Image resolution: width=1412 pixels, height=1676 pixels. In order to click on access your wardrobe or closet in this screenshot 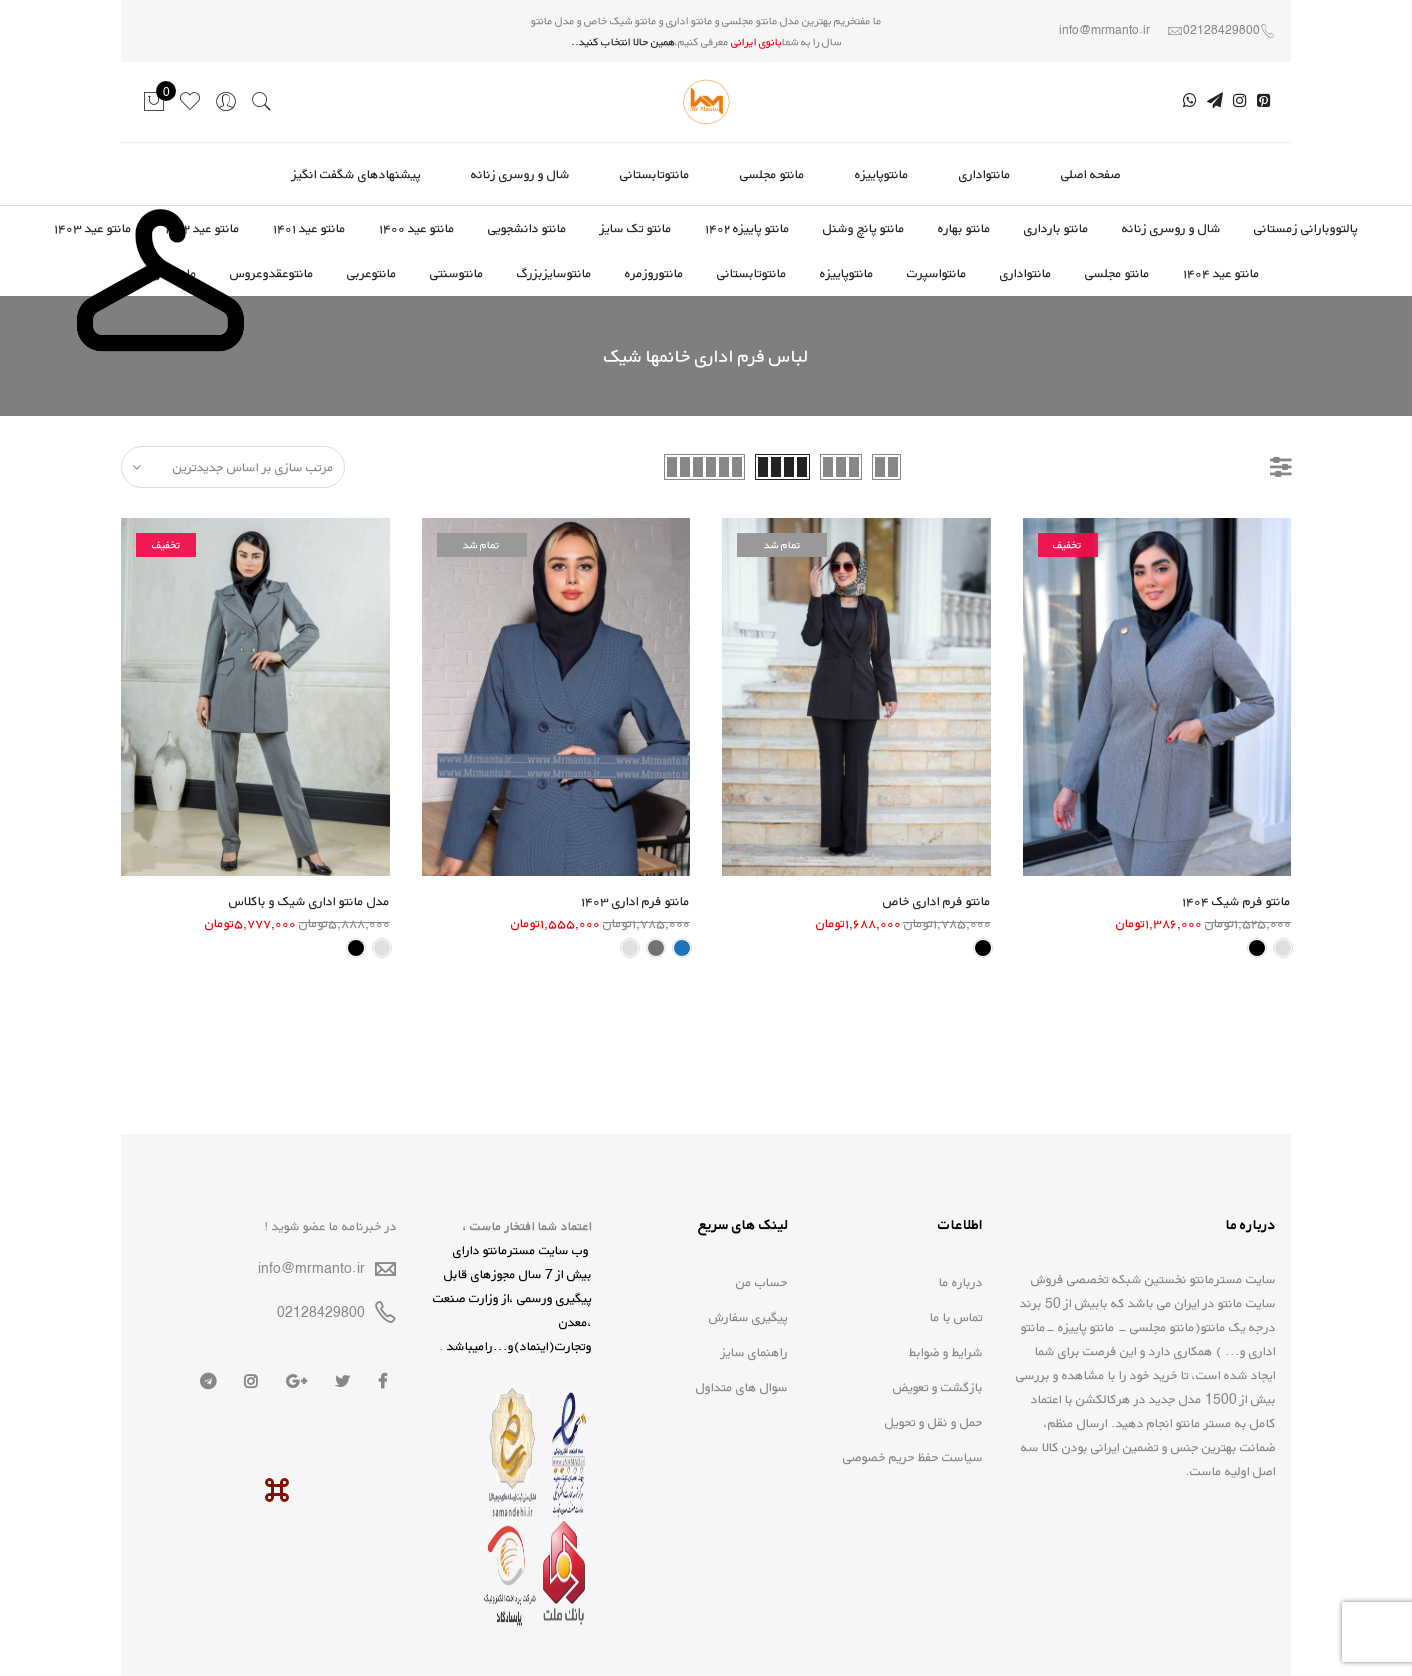, I will do `click(160, 284)`.